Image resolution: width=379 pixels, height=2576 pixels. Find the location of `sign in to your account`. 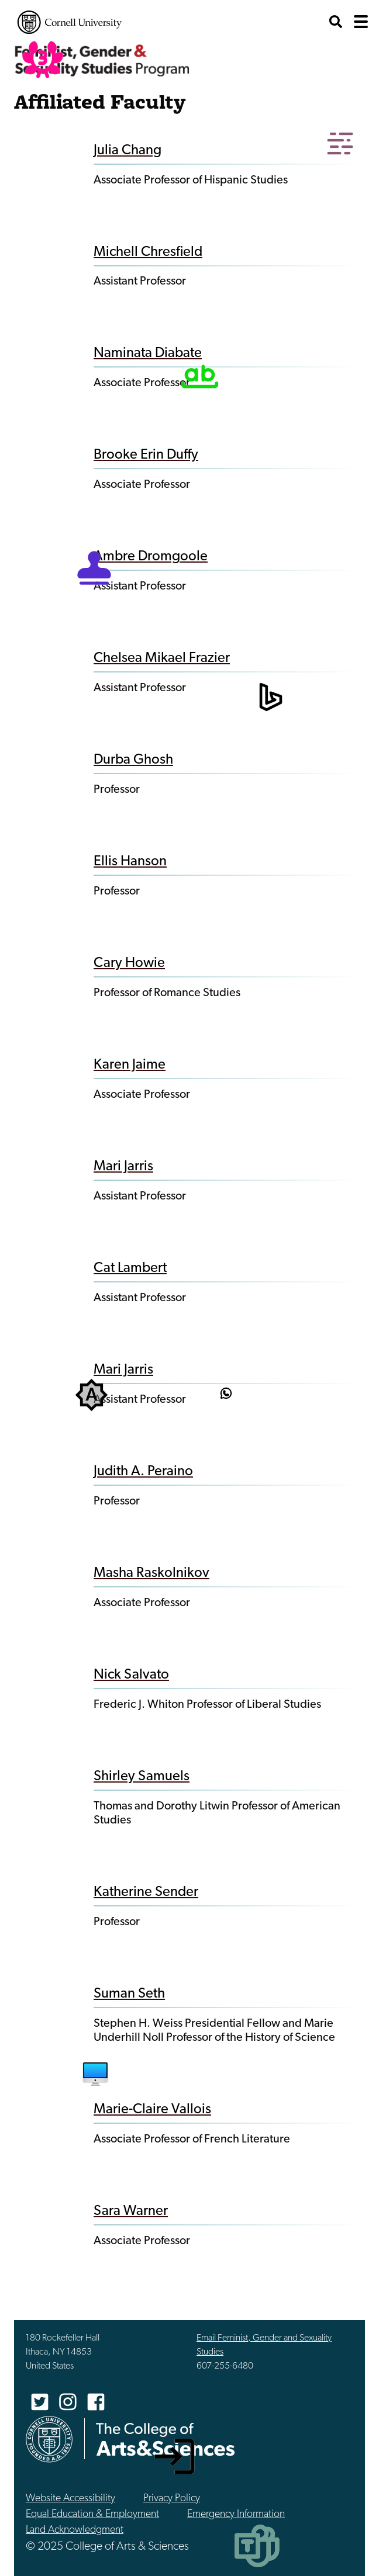

sign in to your account is located at coordinates (174, 2456).